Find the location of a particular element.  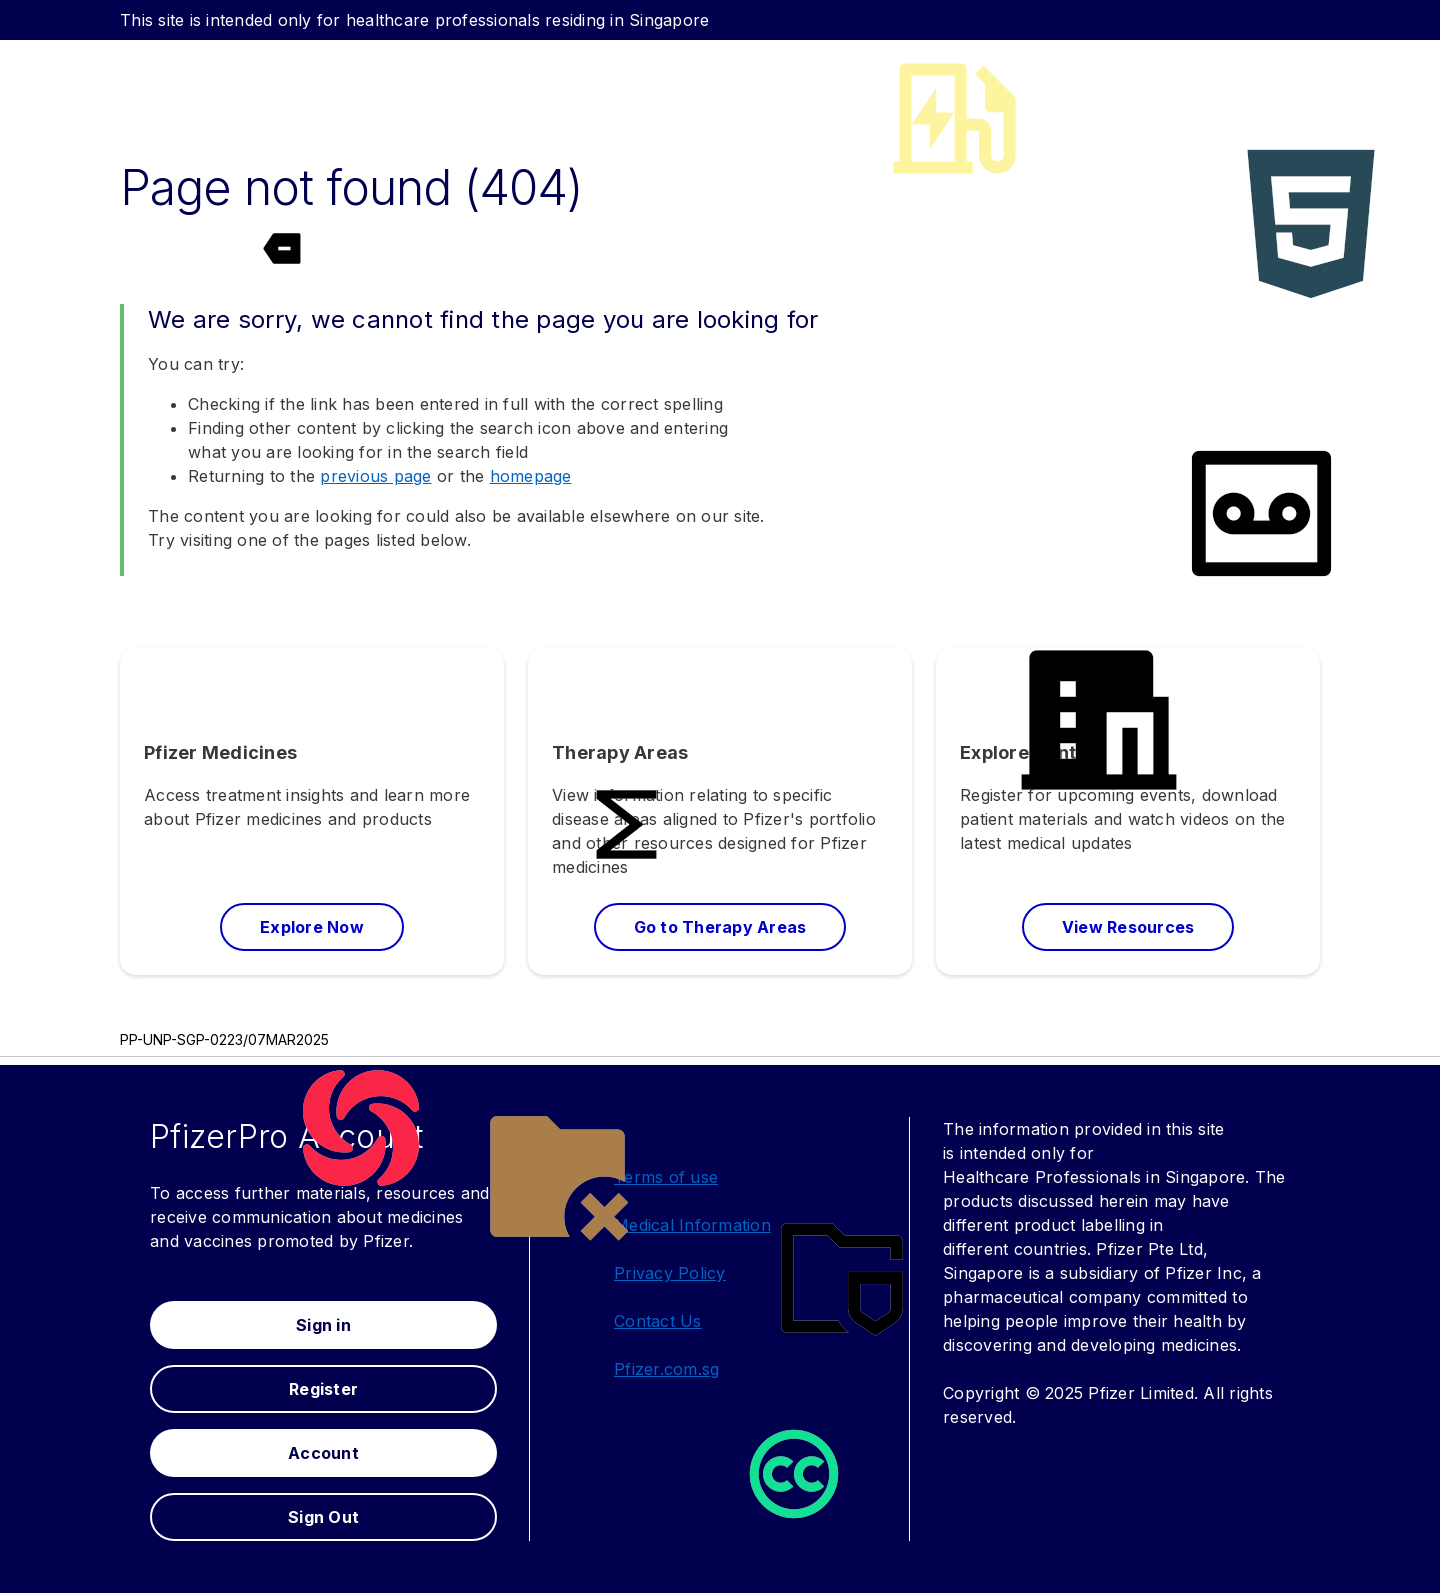

insert a mathematical sum or formula is located at coordinates (626, 824).